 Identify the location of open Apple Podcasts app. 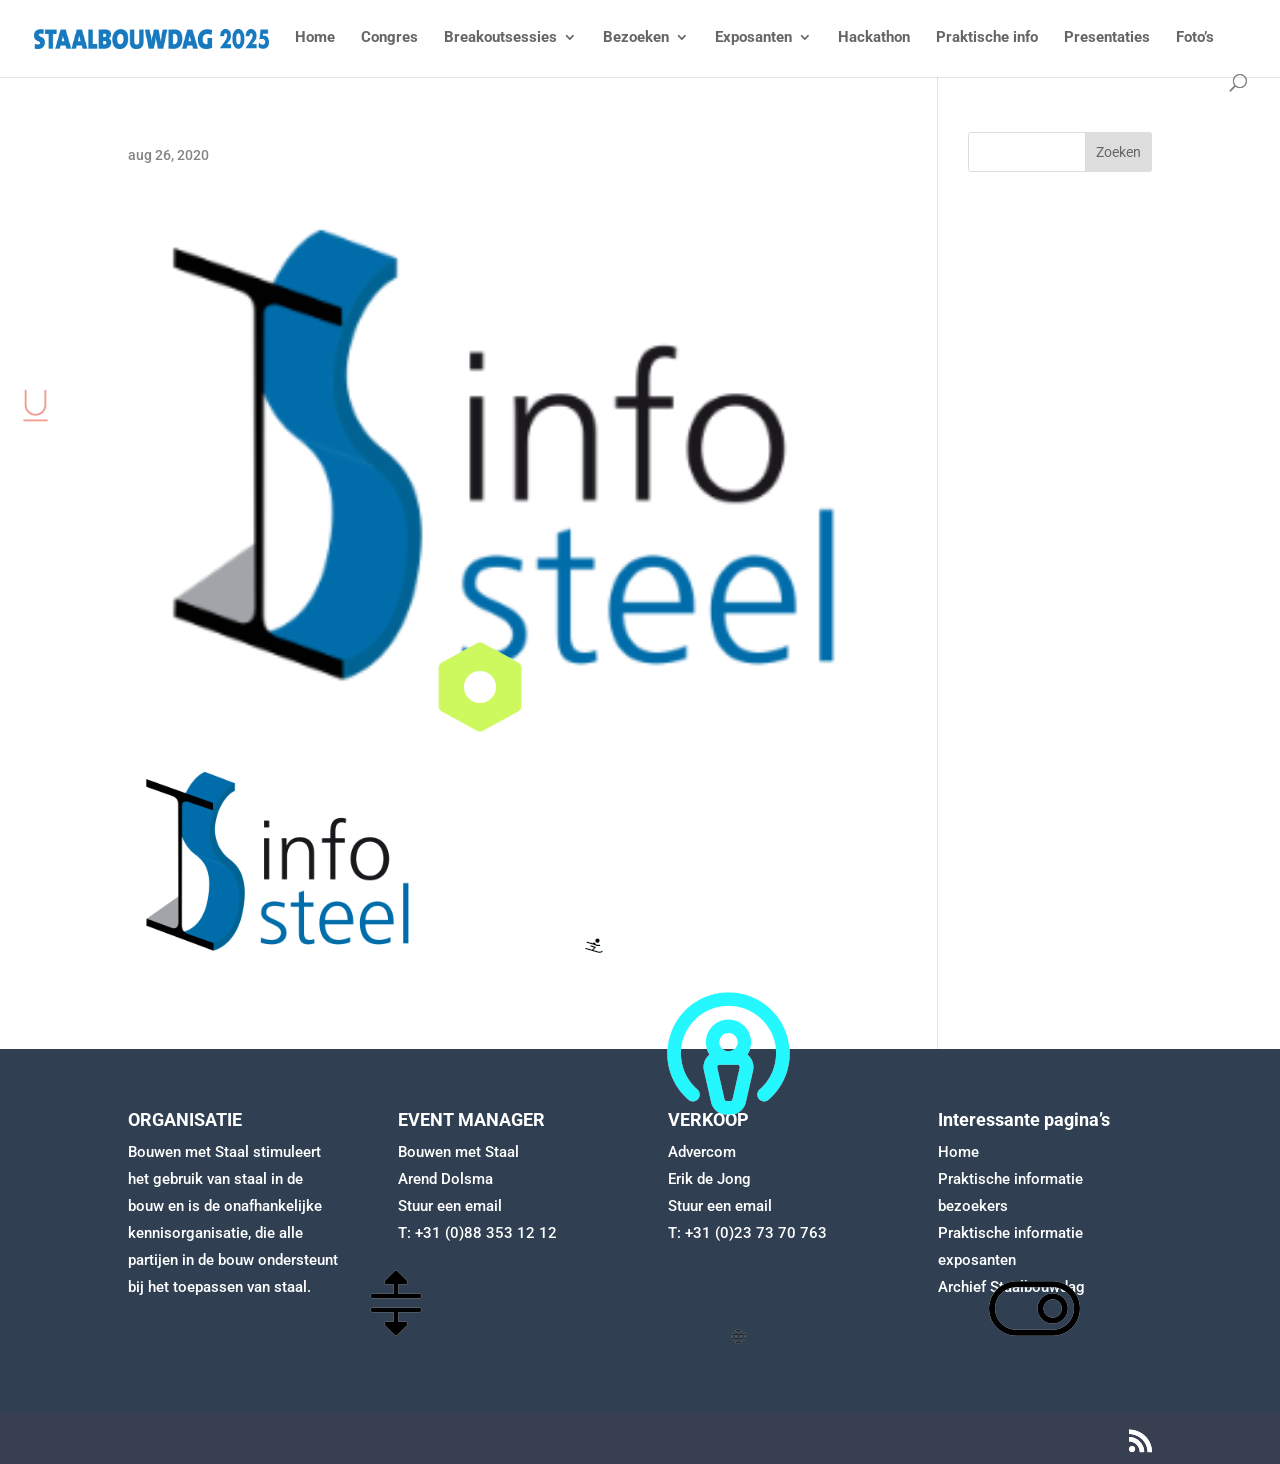
(728, 1053).